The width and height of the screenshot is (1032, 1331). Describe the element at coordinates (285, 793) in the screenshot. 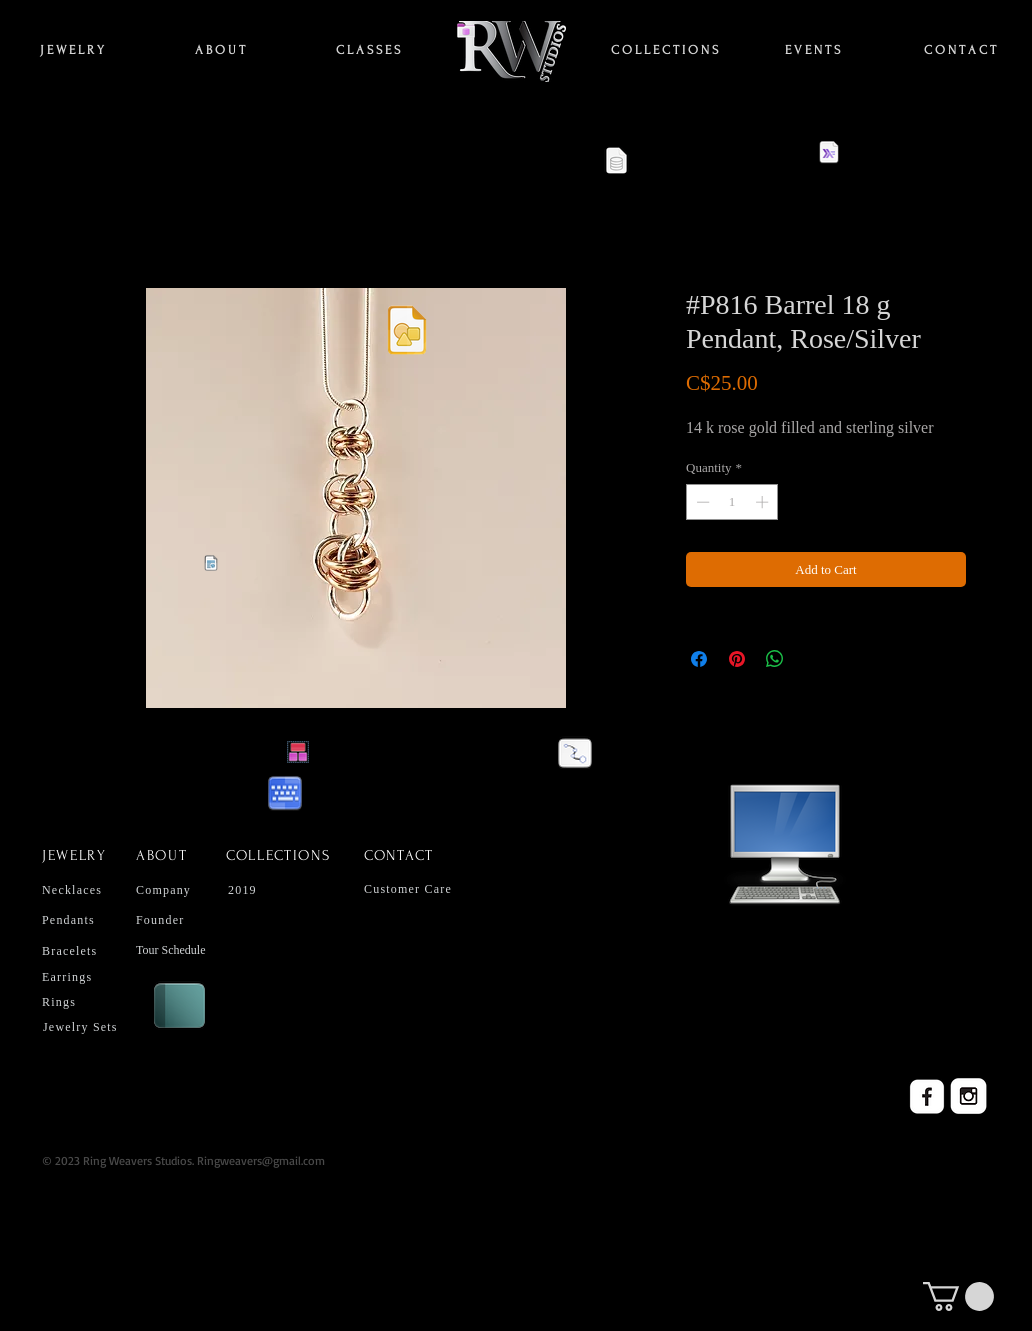

I see `access keyboard and input method settings` at that location.